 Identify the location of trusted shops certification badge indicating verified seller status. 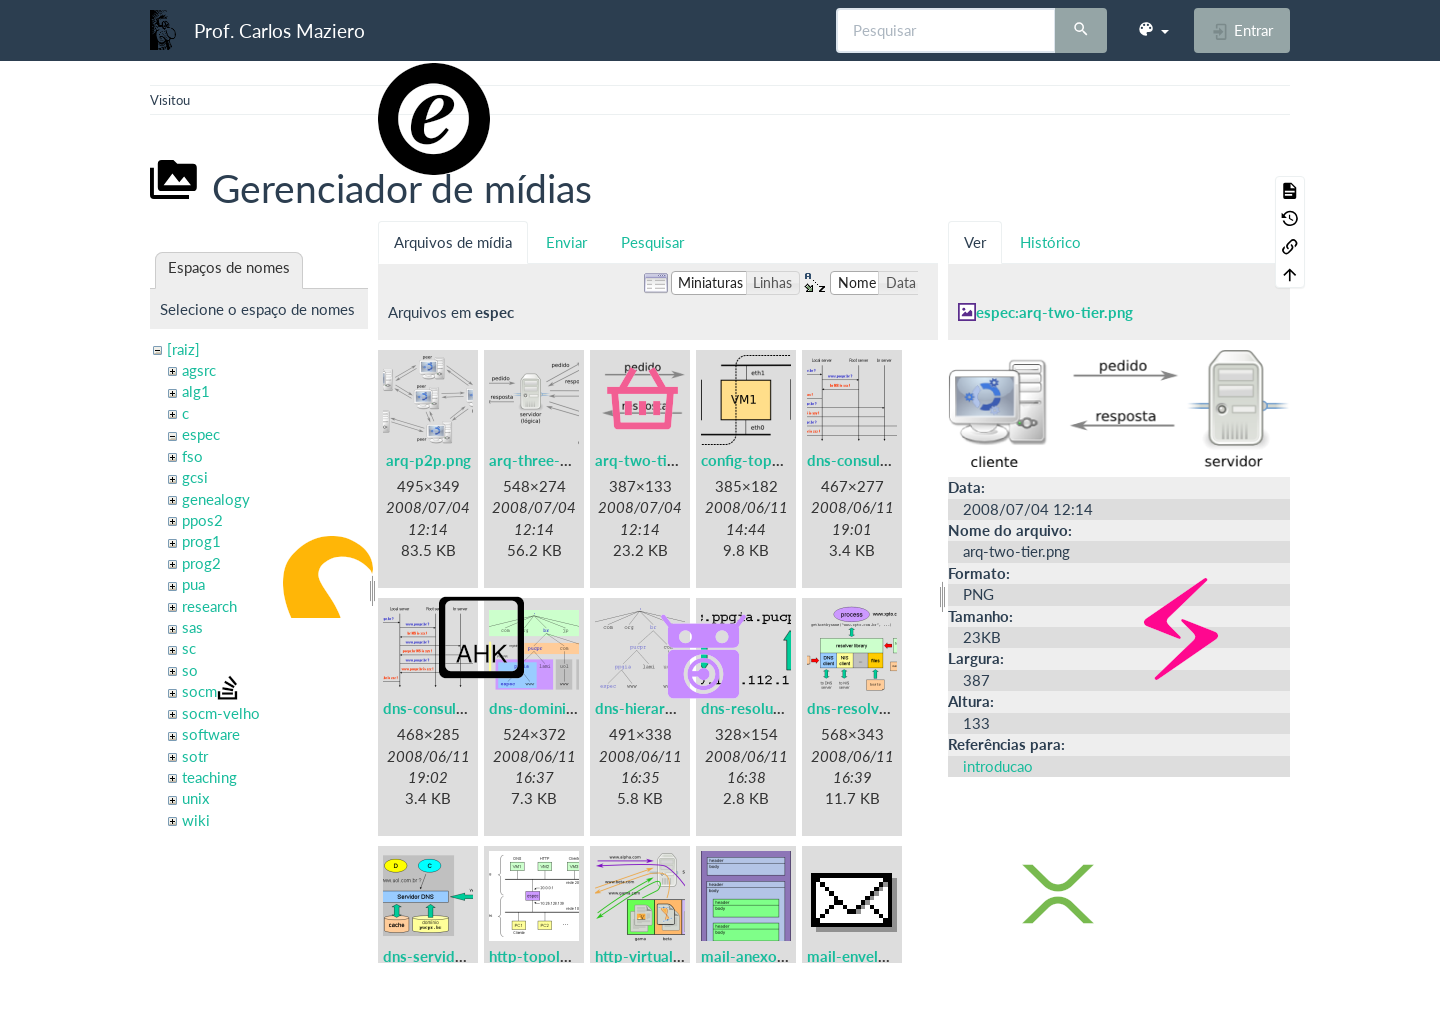
(434, 119).